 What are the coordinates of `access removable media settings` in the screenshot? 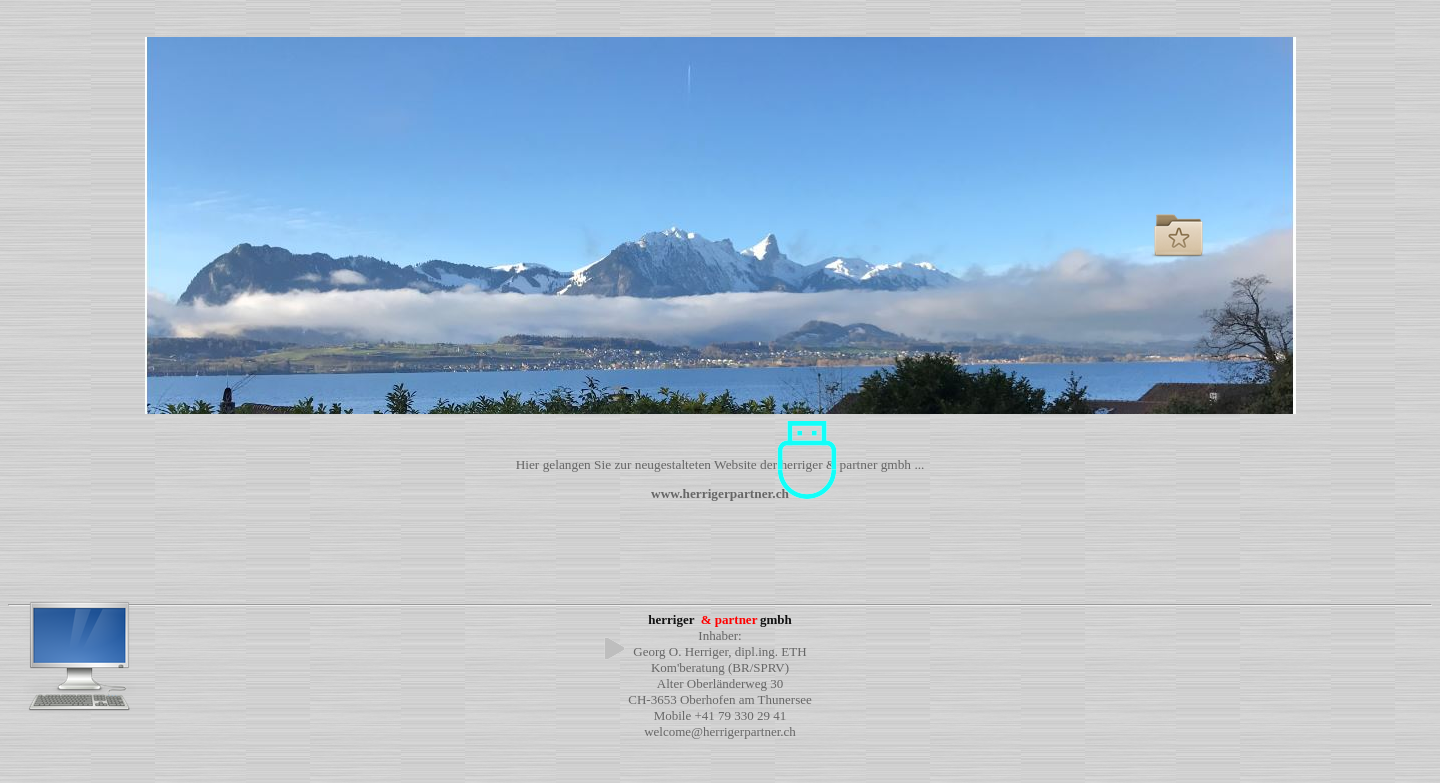 It's located at (807, 460).